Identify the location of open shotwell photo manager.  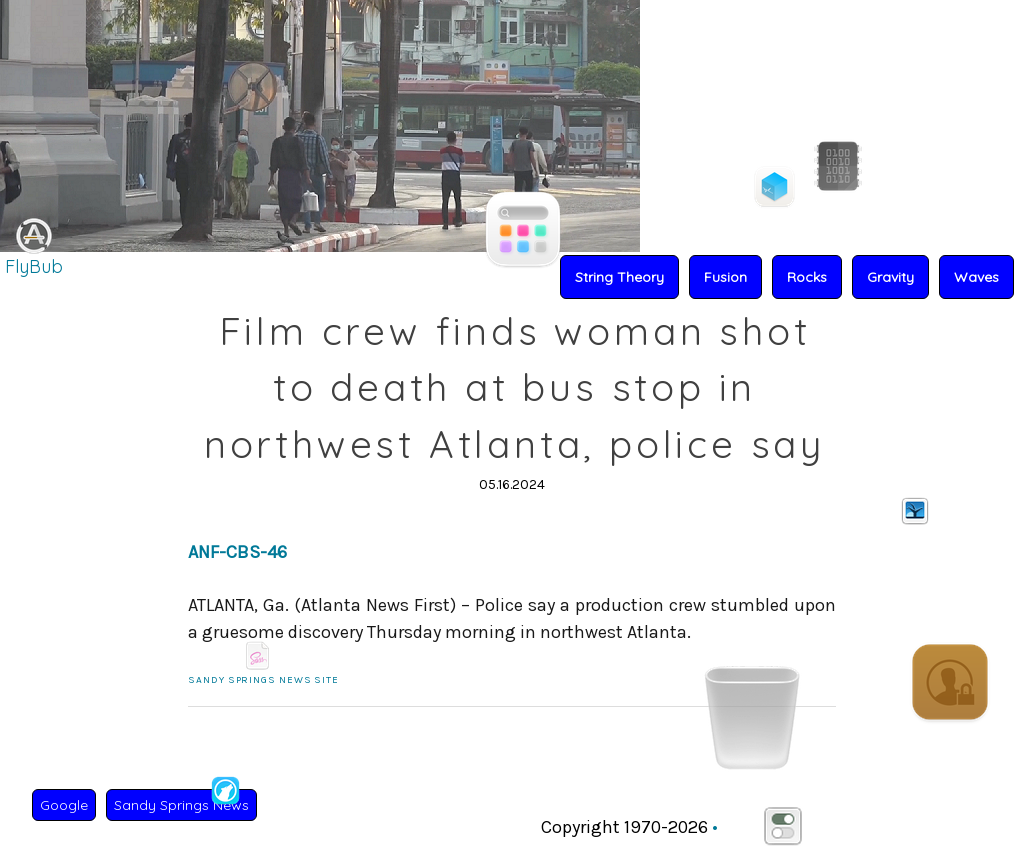
(915, 511).